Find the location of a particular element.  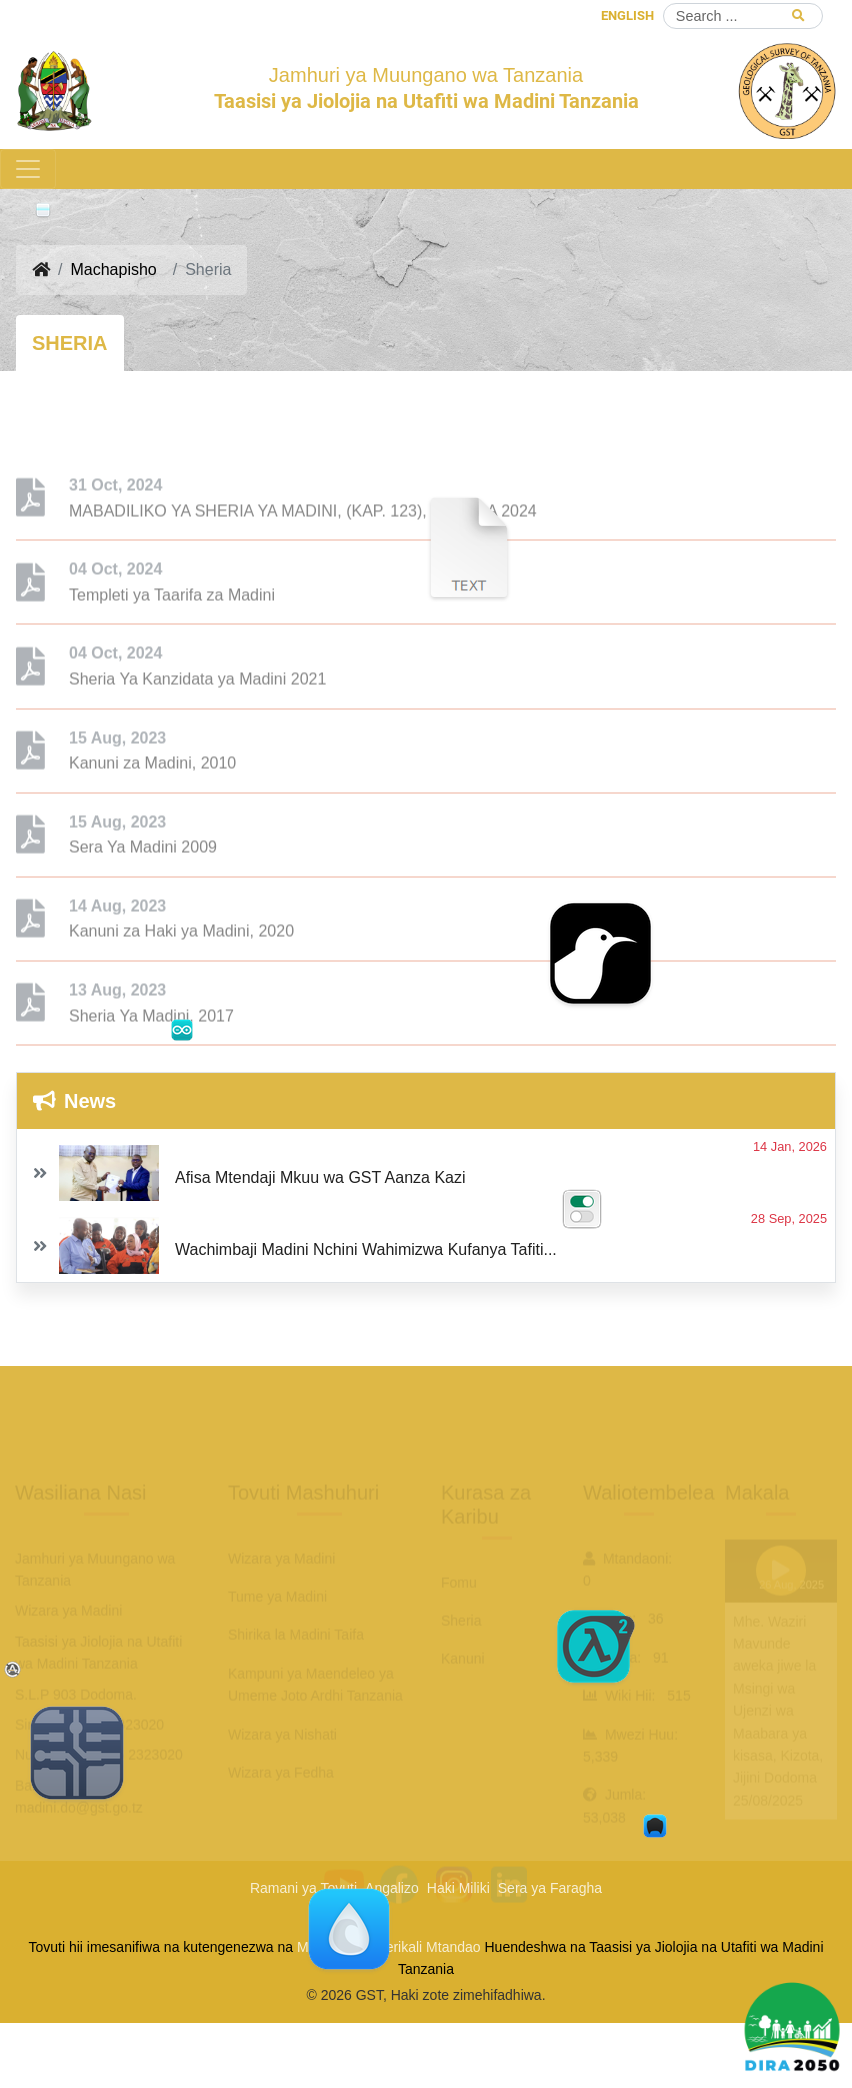

open the Arduino IDE application is located at coordinates (182, 1030).